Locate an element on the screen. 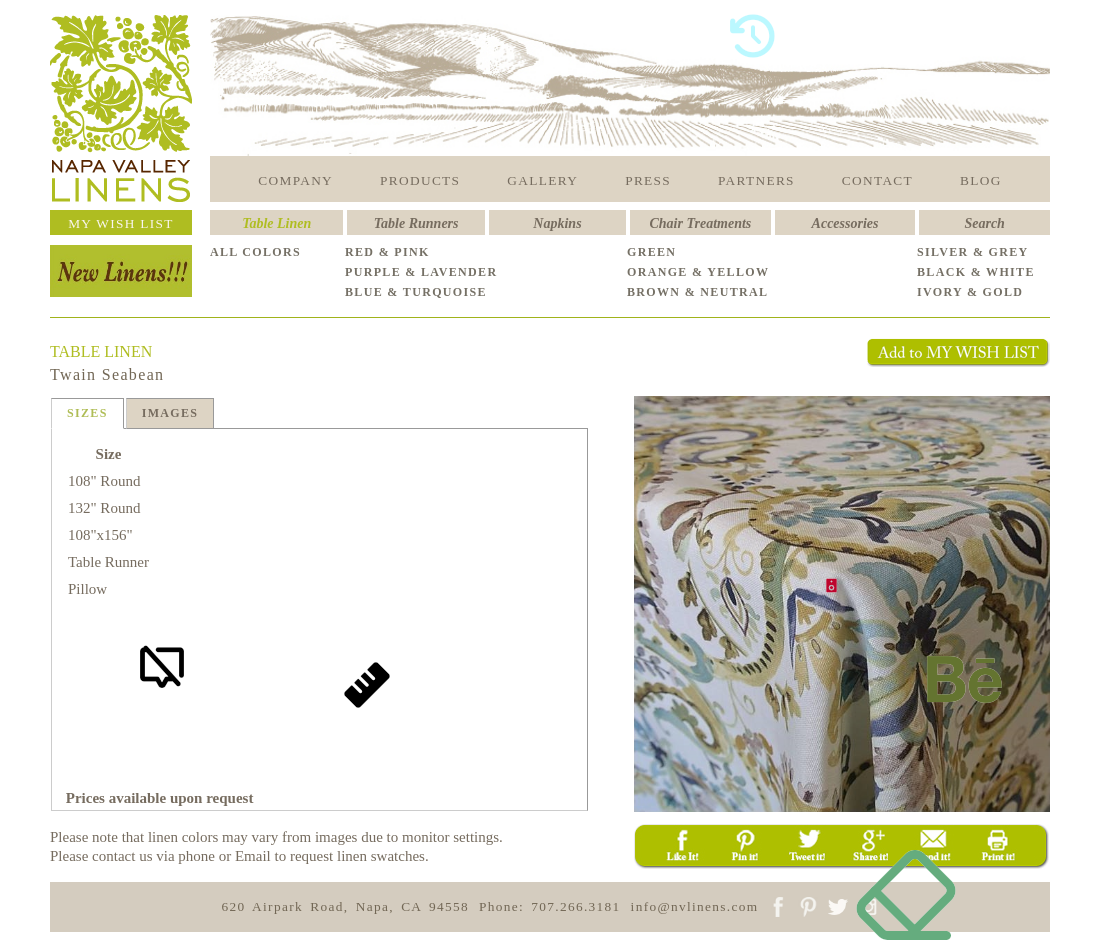  erase or clear content is located at coordinates (906, 895).